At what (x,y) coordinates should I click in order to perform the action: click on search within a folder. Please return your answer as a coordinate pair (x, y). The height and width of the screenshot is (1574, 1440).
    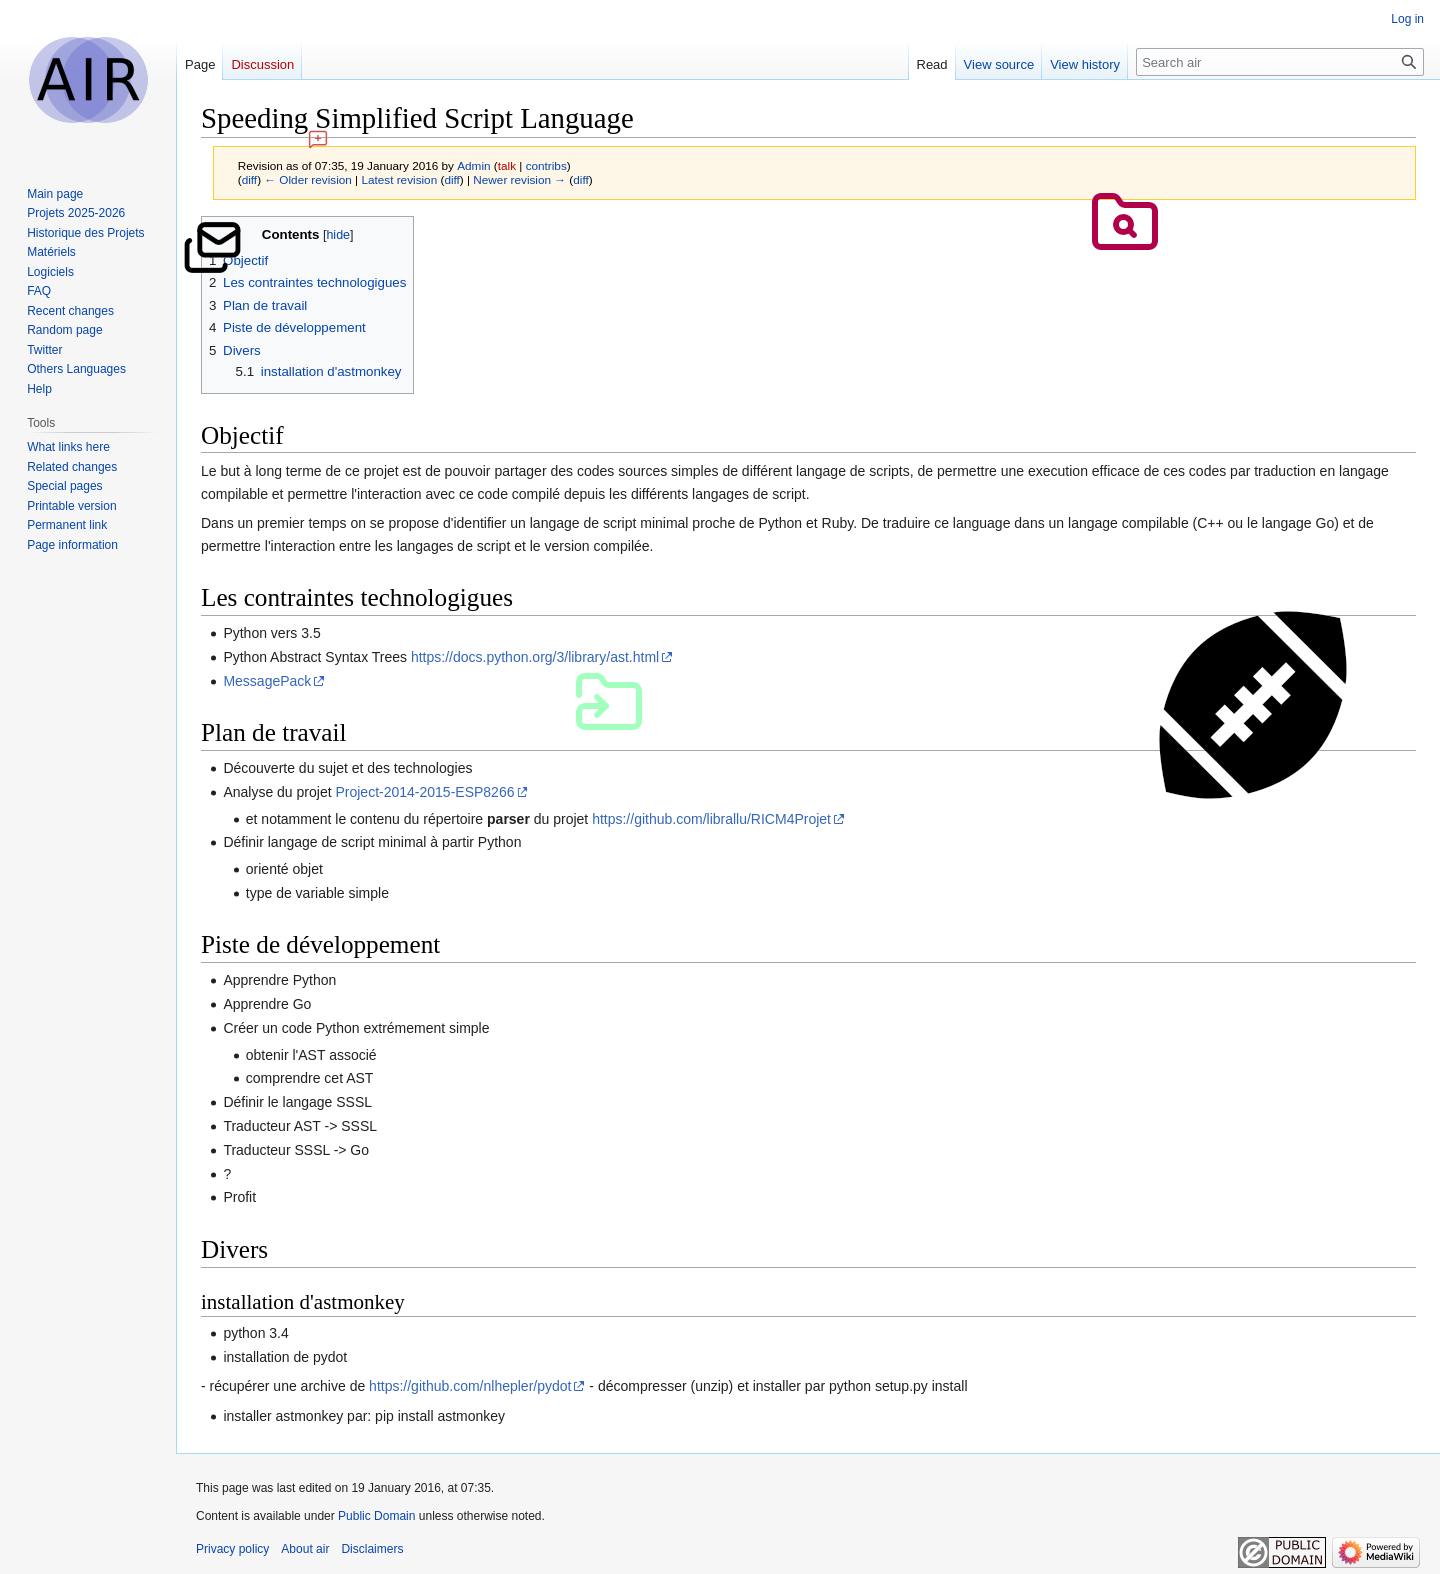
    Looking at the image, I should click on (1125, 223).